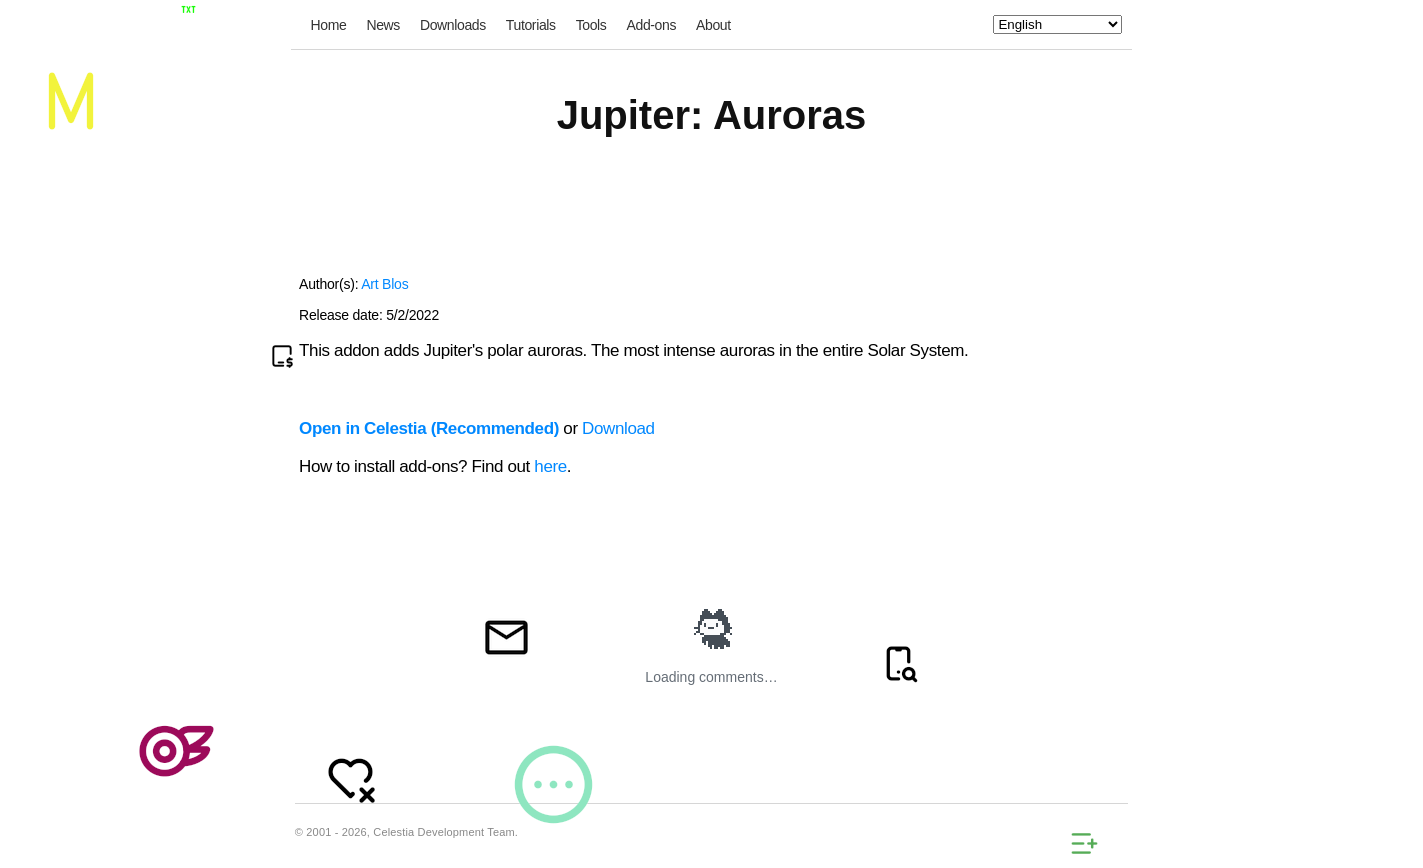 The image size is (1423, 868). Describe the element at coordinates (1084, 843) in the screenshot. I see `add a new item to the list` at that location.